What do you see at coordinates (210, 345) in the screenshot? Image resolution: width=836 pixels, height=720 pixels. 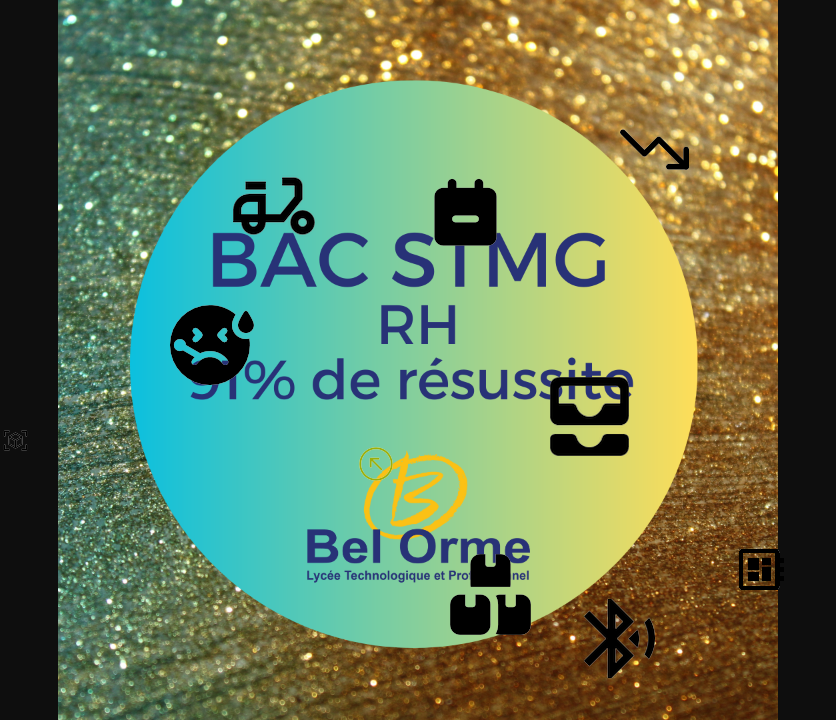 I see `report feeling unwell or sick` at bounding box center [210, 345].